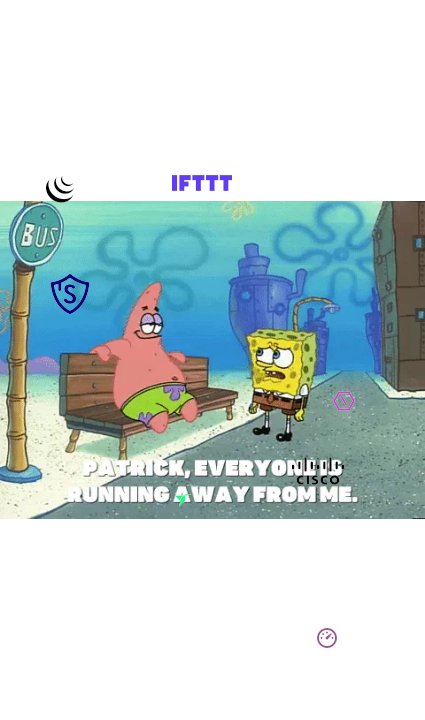  What do you see at coordinates (327, 638) in the screenshot?
I see `access the dashboard` at bounding box center [327, 638].